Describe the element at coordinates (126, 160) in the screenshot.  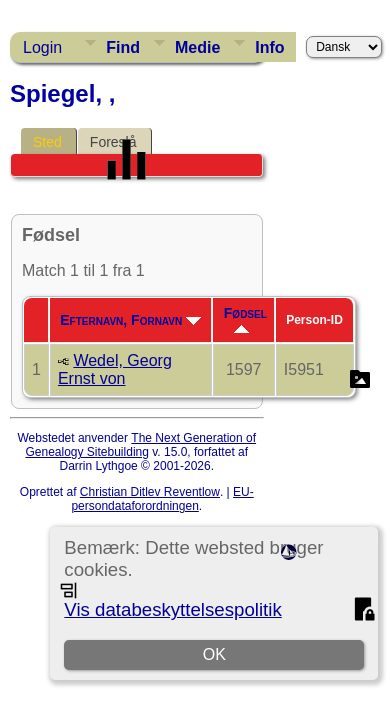
I see `view analytics or statistics` at that location.